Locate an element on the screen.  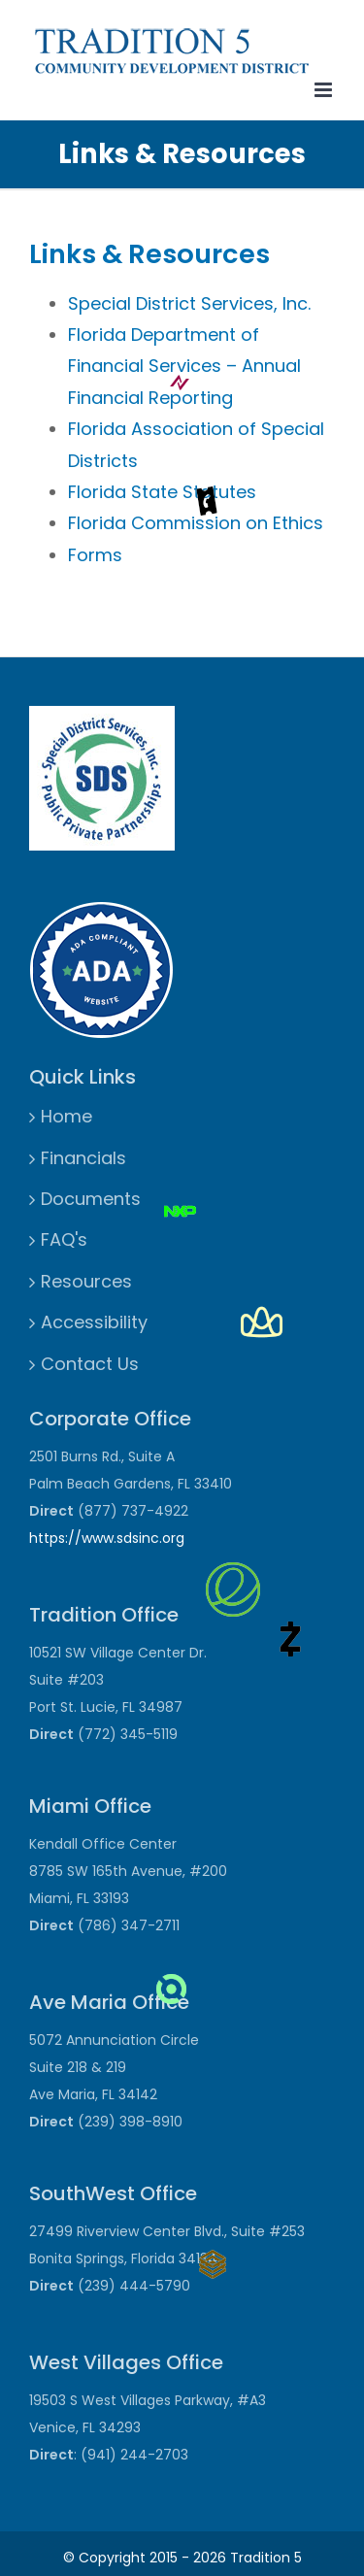
NXP Semiconductors company logo is located at coordinates (180, 1211).